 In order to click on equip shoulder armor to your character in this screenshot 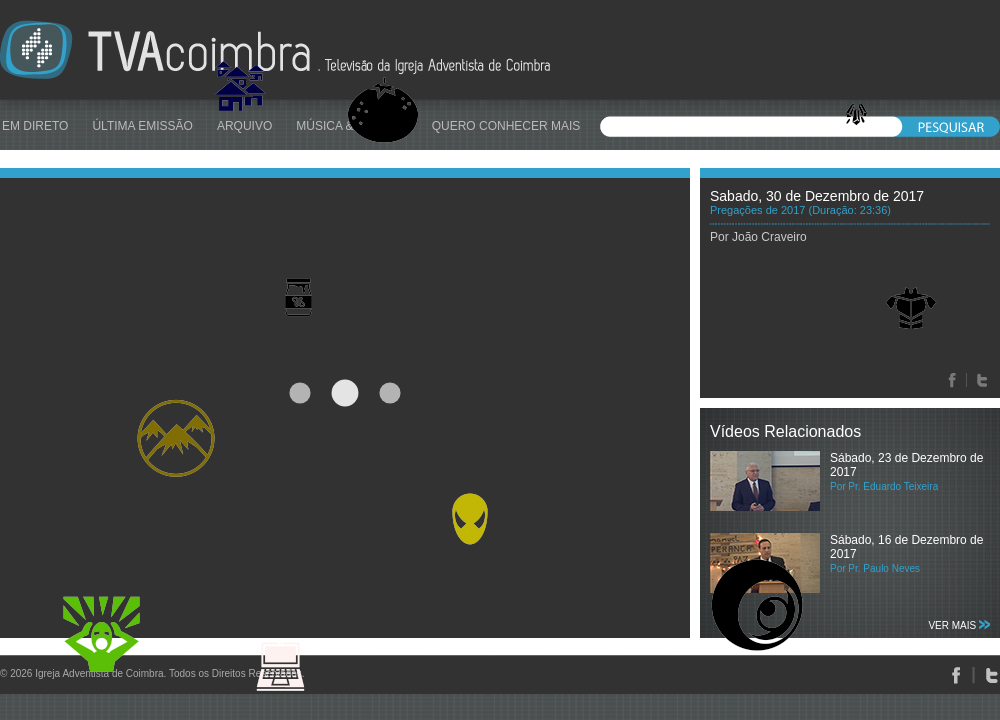, I will do `click(911, 308)`.